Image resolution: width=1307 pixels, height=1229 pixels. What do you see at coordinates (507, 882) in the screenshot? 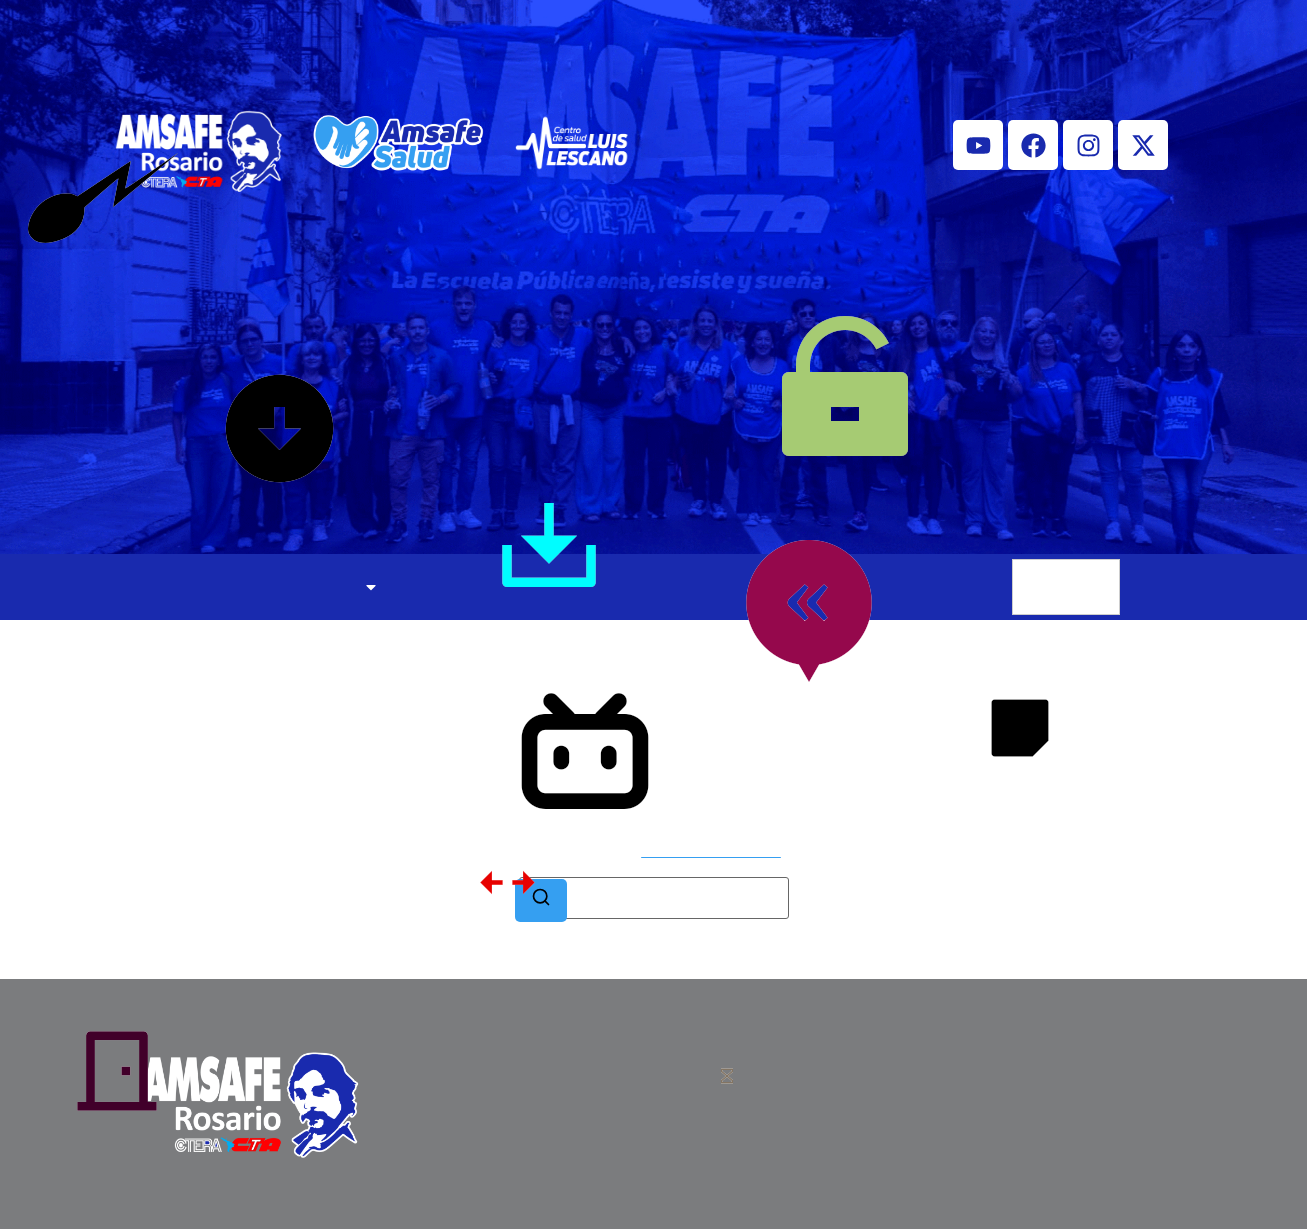
I see `expand content horizontally` at bounding box center [507, 882].